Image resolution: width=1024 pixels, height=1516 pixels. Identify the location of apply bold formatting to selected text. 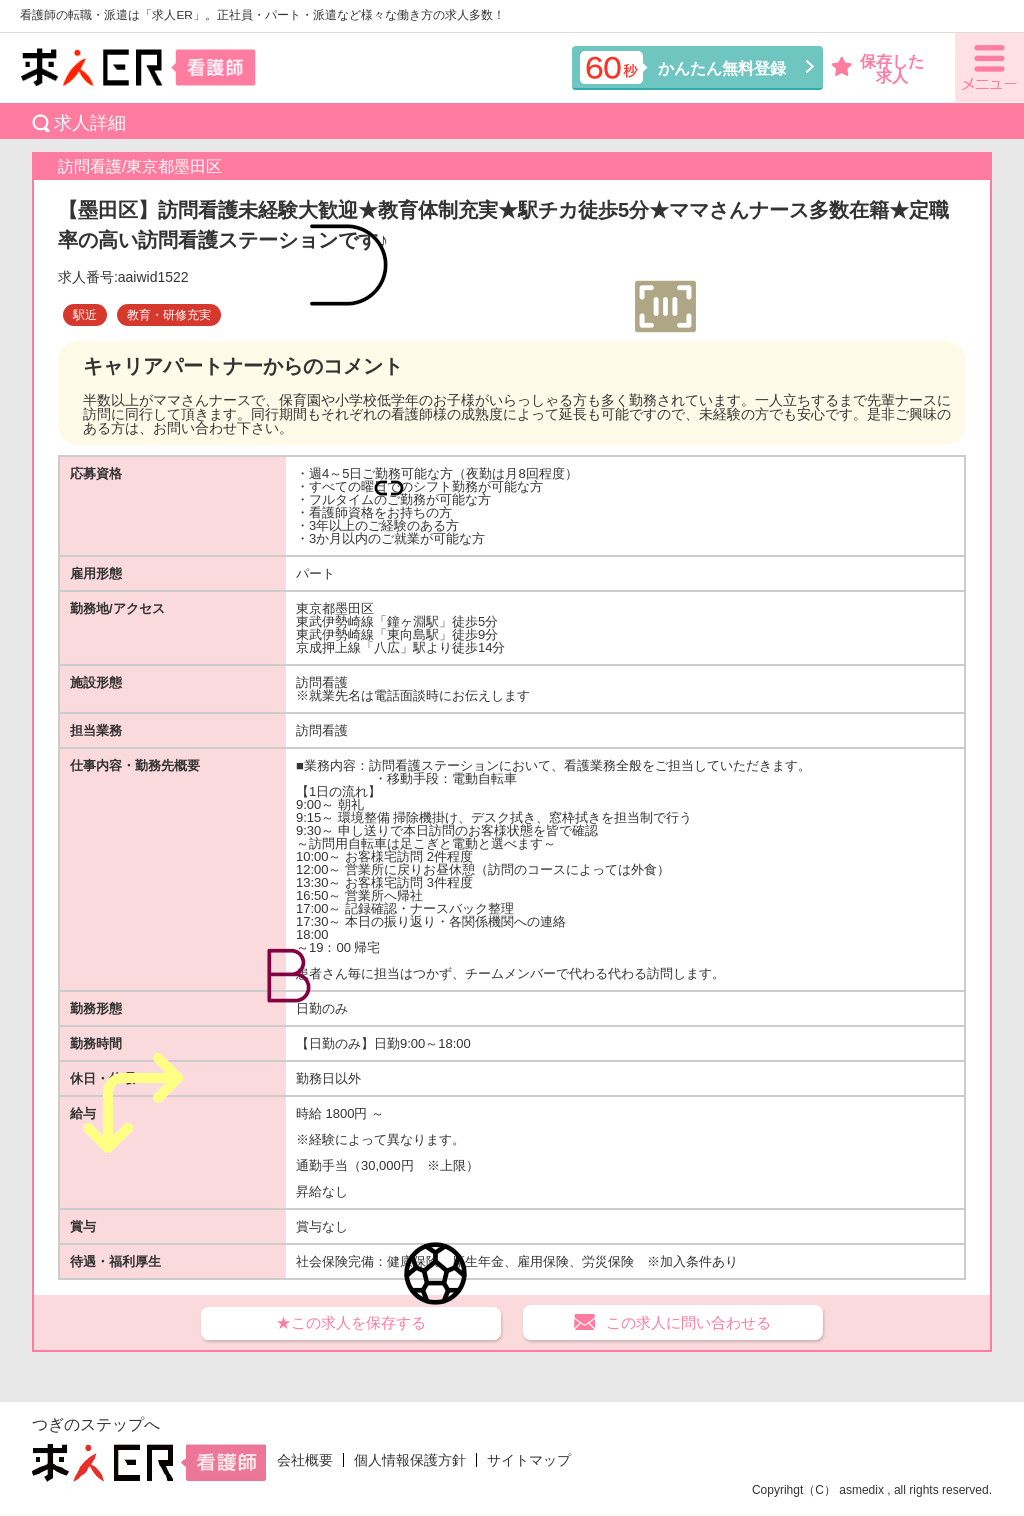
(285, 977).